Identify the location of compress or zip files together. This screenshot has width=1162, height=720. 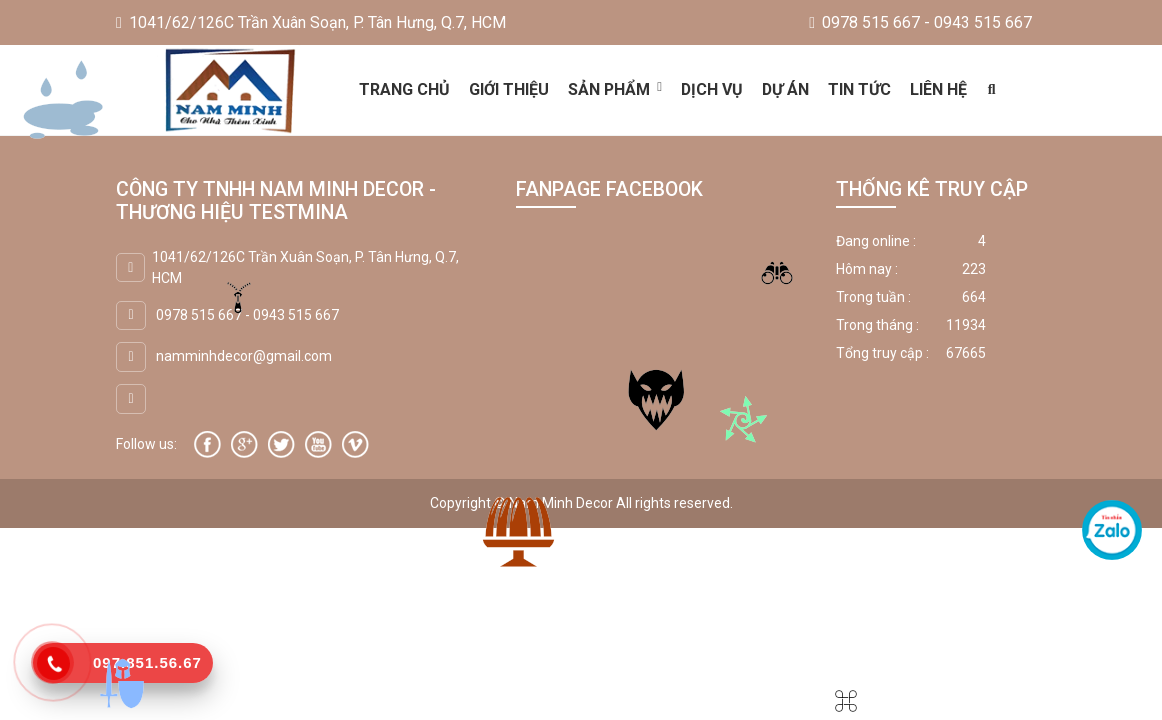
(238, 298).